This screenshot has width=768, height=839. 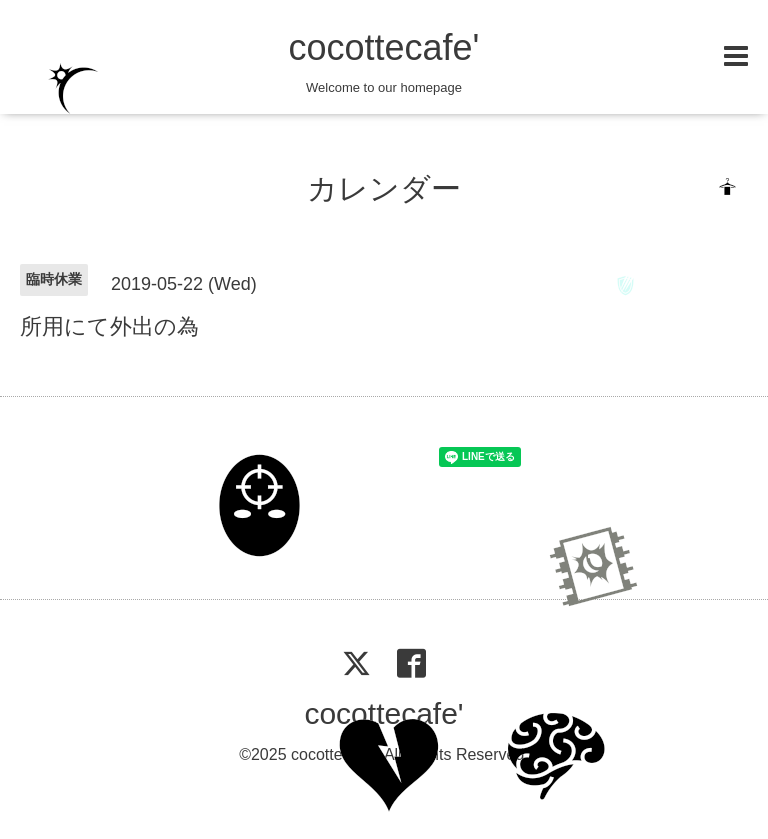 What do you see at coordinates (727, 186) in the screenshot?
I see `browse clothing or wardrobe items` at bounding box center [727, 186].